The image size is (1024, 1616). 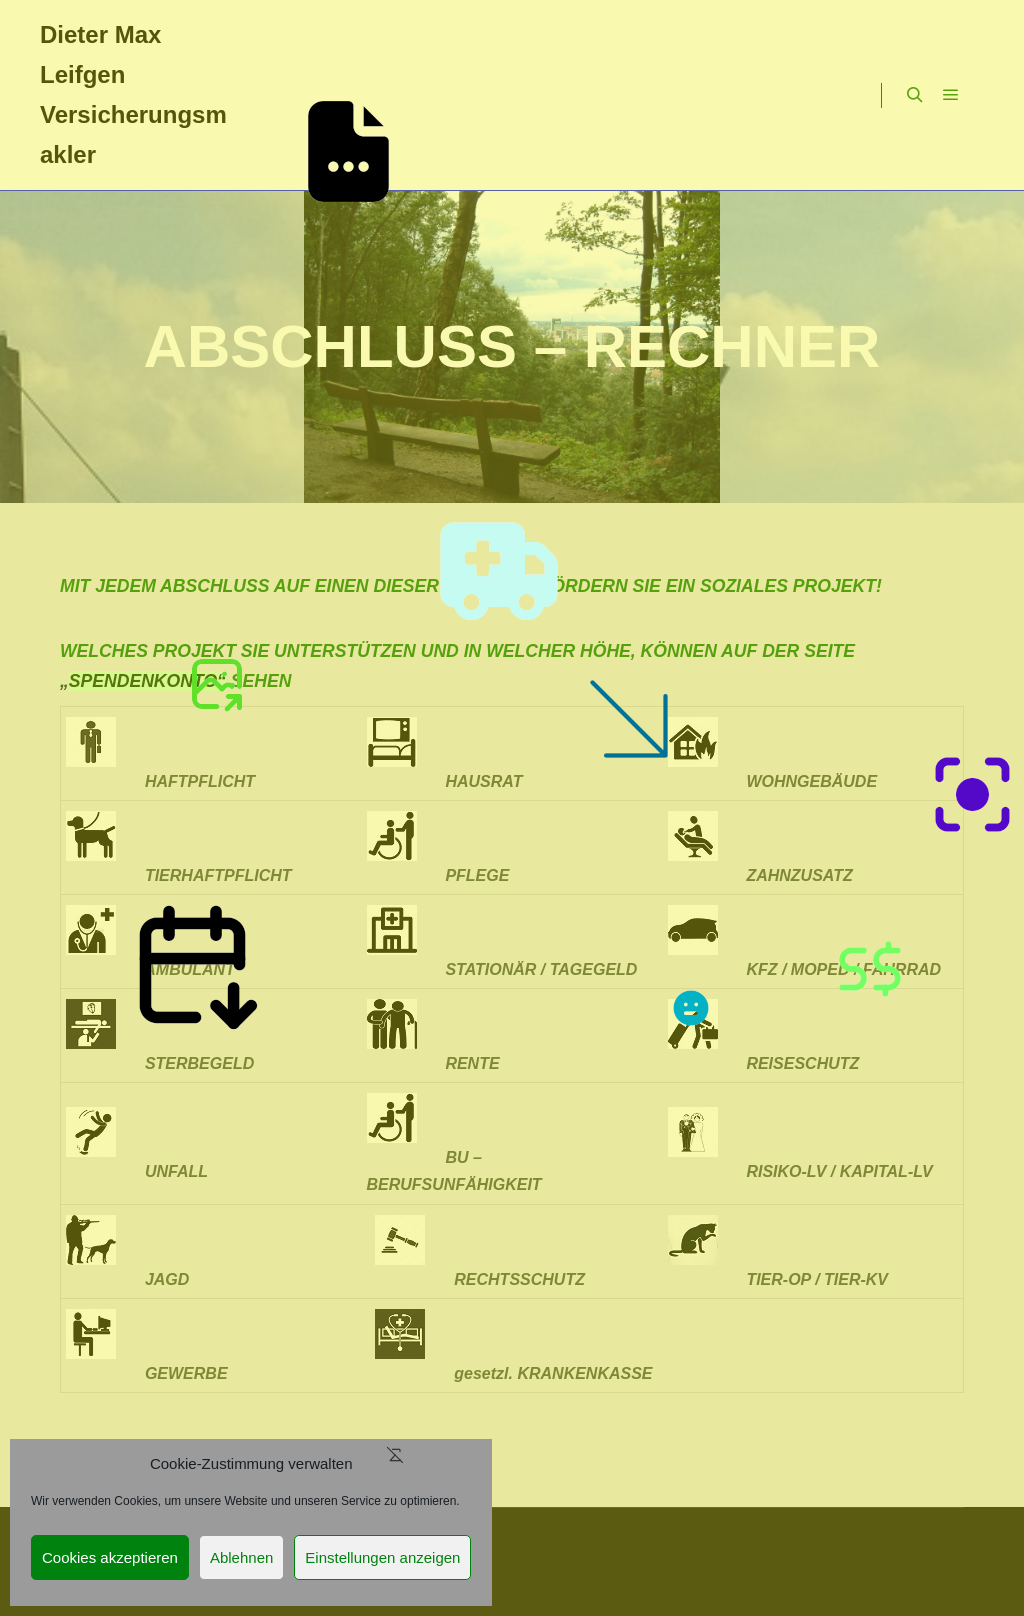 I want to click on download calendar or export schedule, so click(x=192, y=964).